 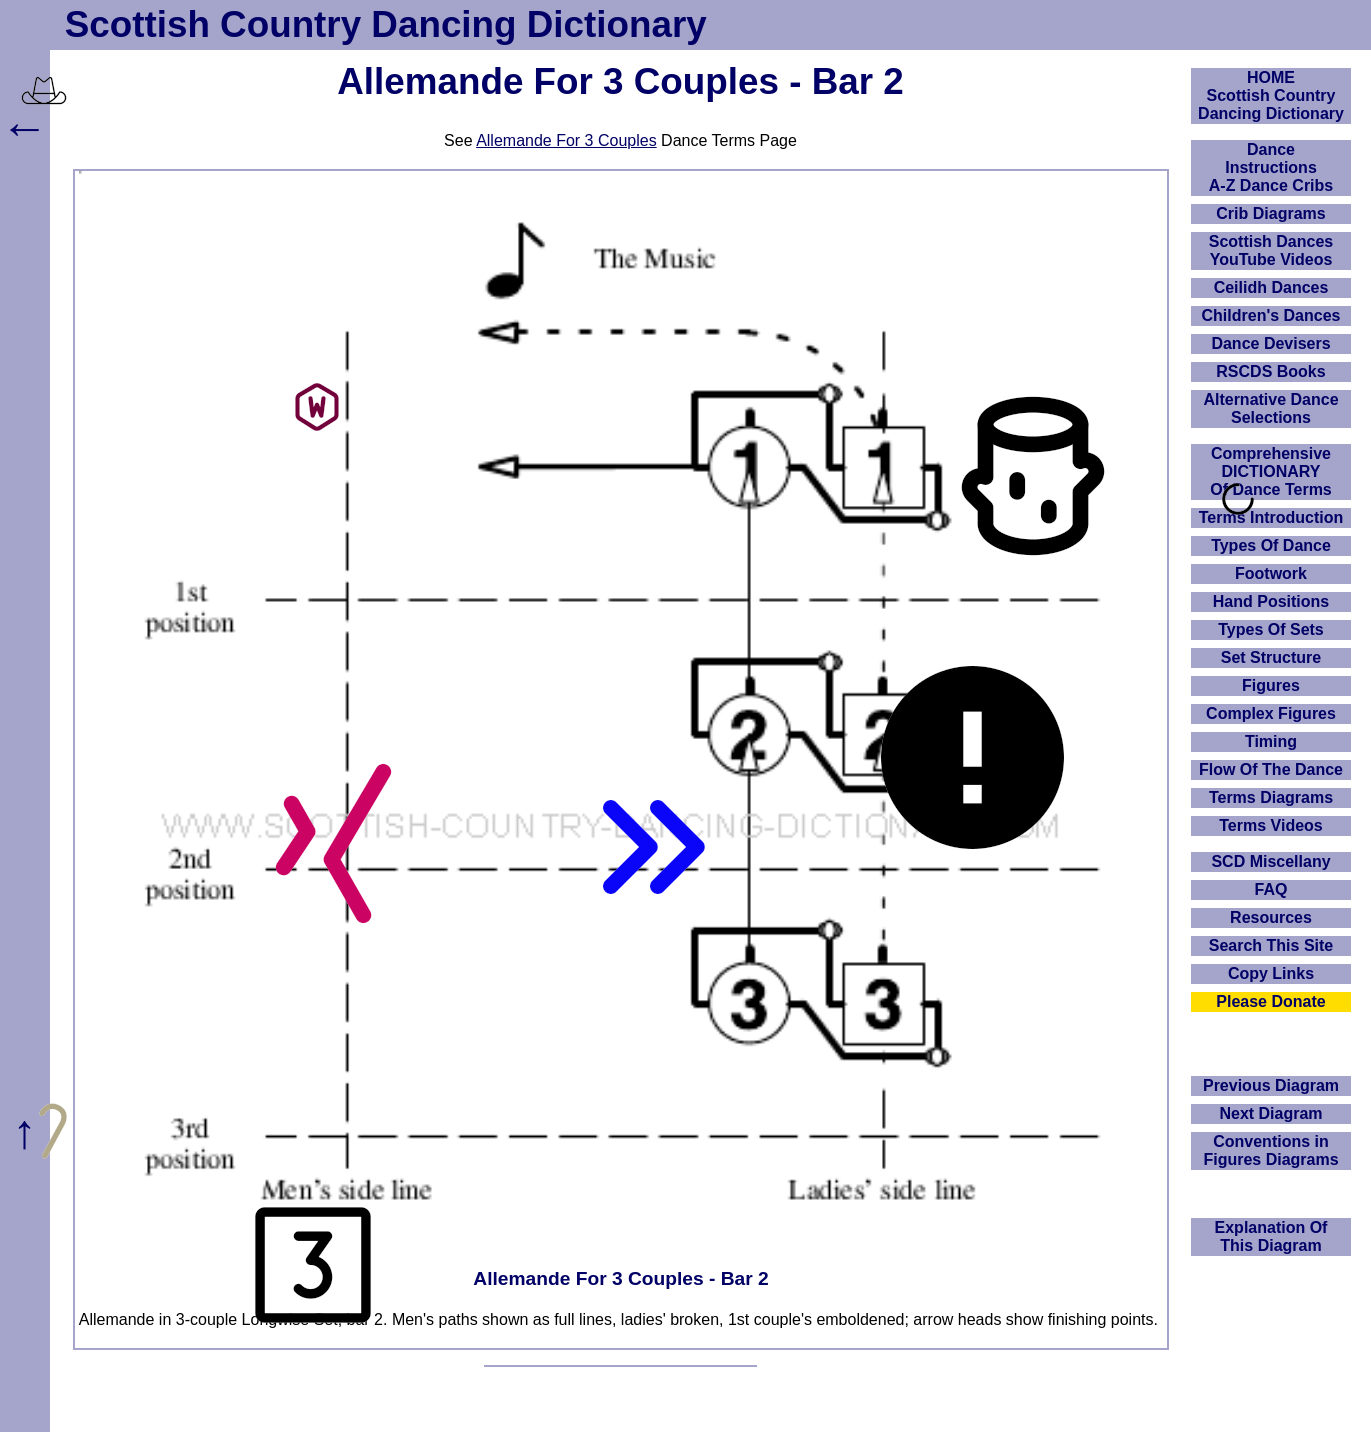 I want to click on loading content in progress, so click(x=1238, y=499).